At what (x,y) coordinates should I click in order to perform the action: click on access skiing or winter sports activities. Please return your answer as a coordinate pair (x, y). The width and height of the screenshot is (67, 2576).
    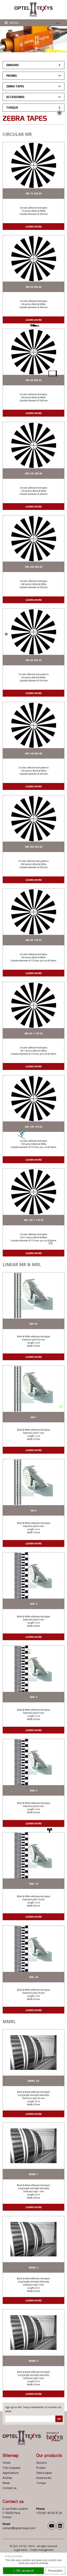
    Looking at the image, I should click on (21, 1135).